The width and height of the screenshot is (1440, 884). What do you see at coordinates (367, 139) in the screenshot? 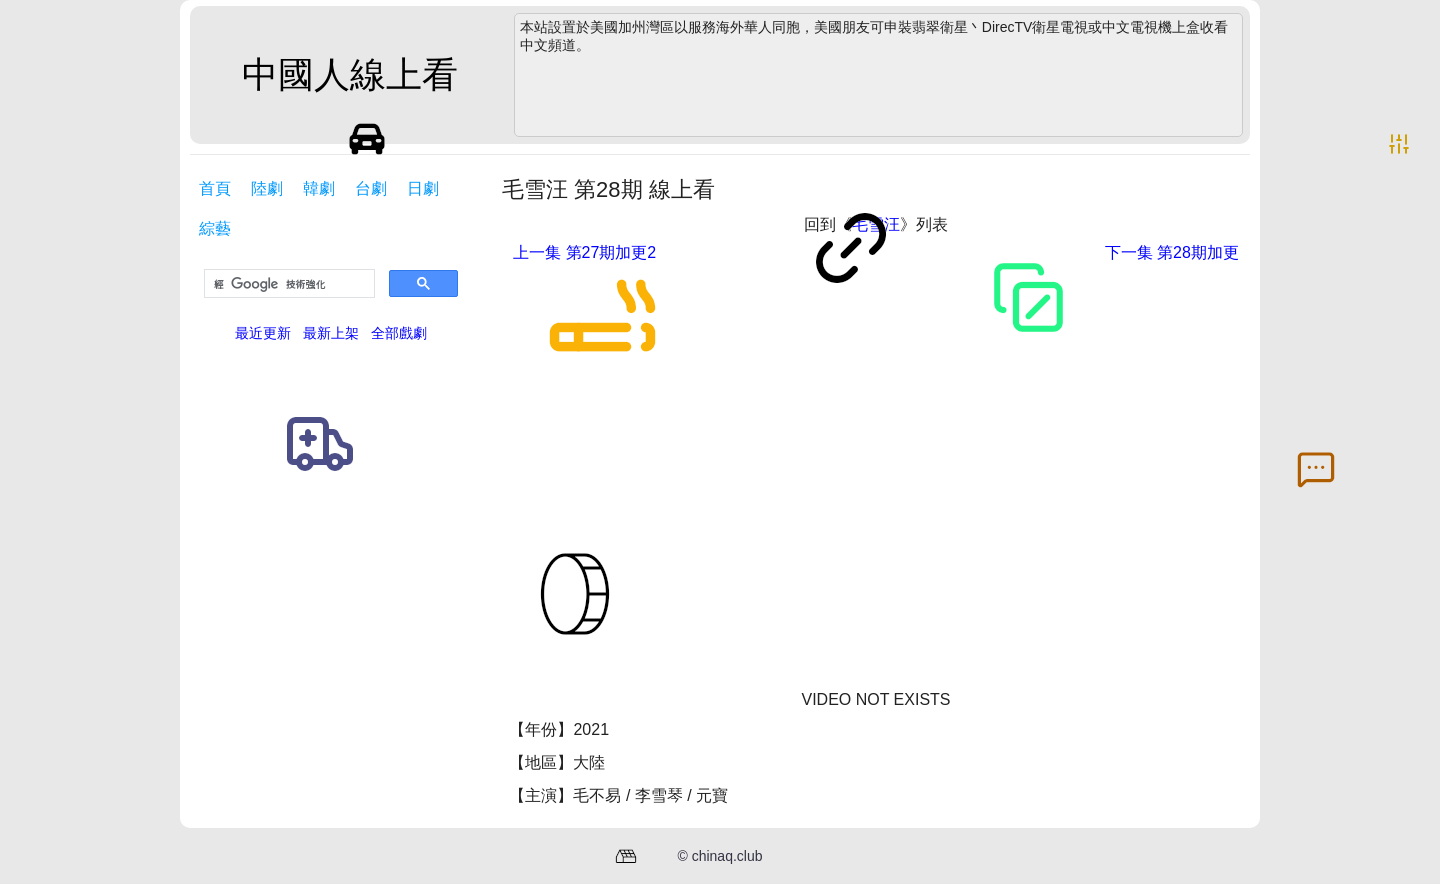
I see `view vehicle or car settings` at bounding box center [367, 139].